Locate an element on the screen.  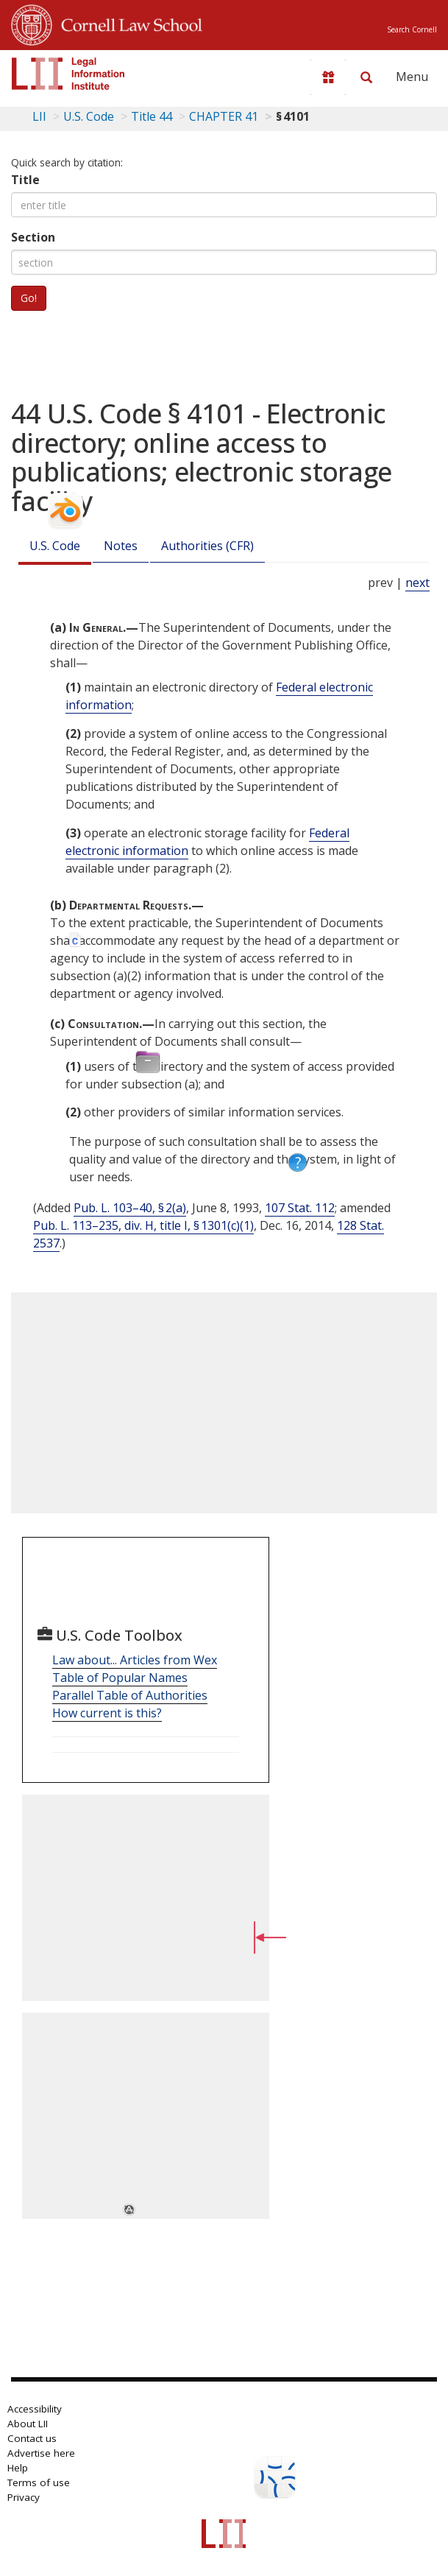
open help documentation is located at coordinates (297, 1162).